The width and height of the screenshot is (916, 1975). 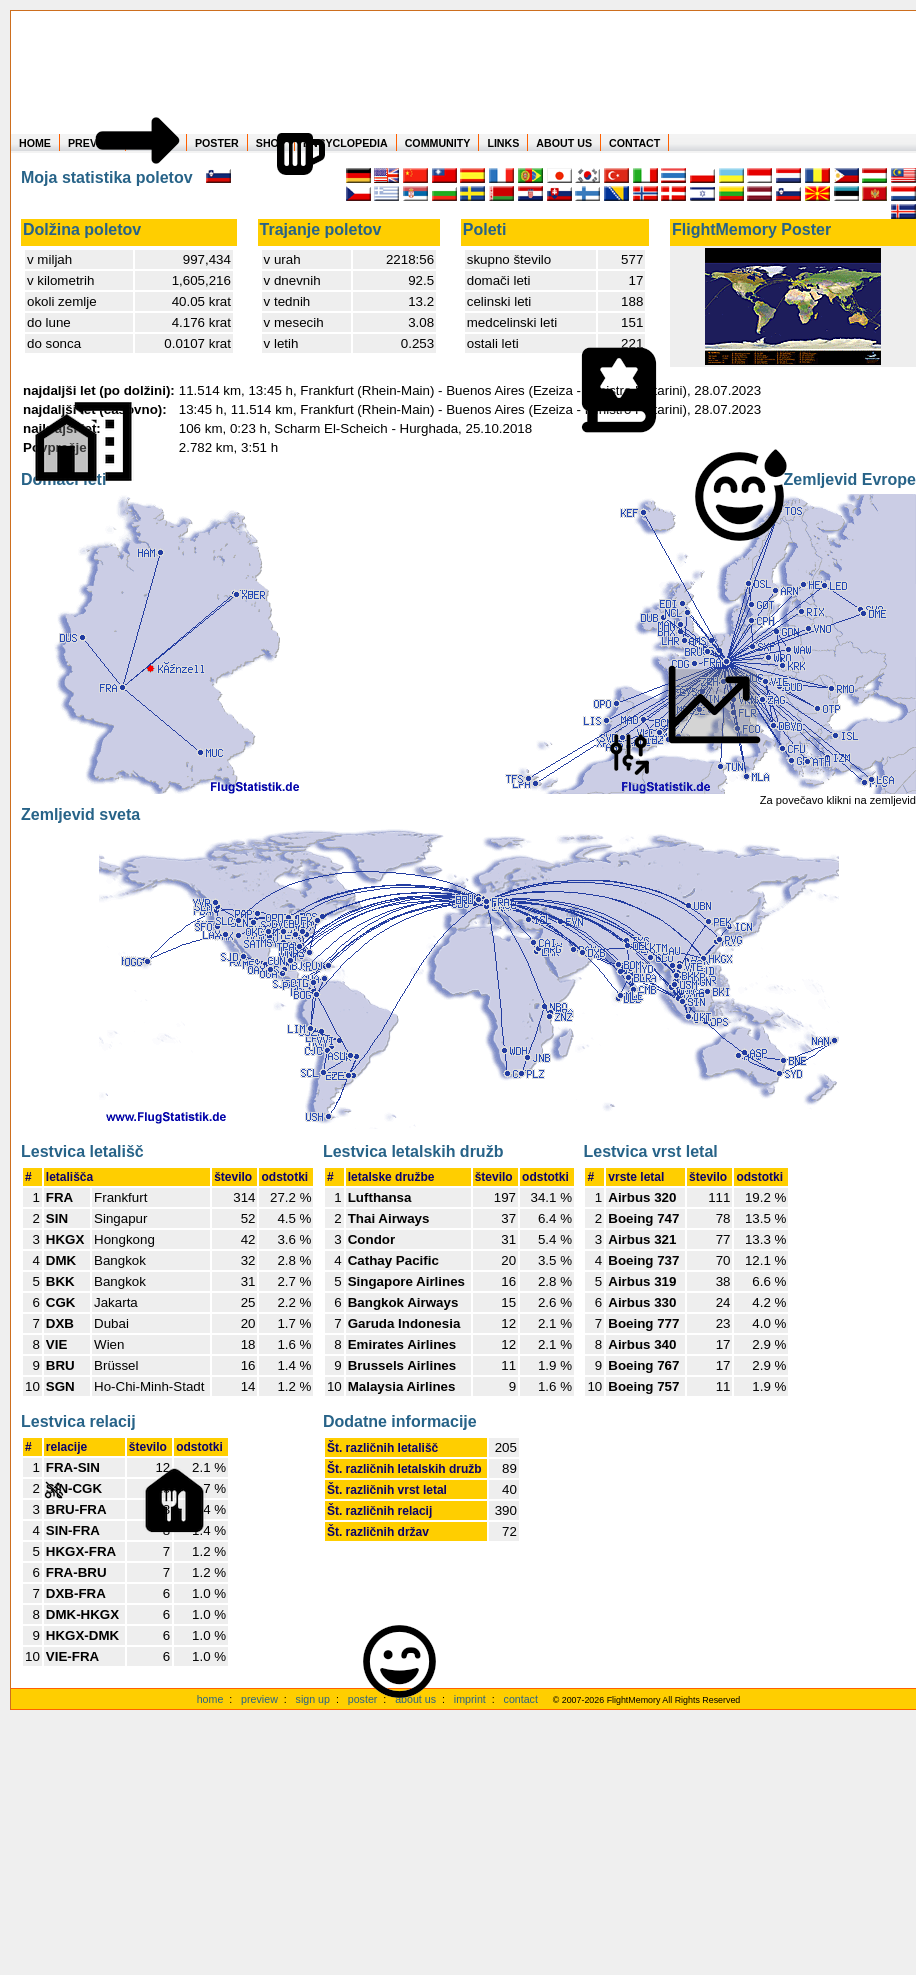 I want to click on browse nearby bars or pubs, so click(x=298, y=154).